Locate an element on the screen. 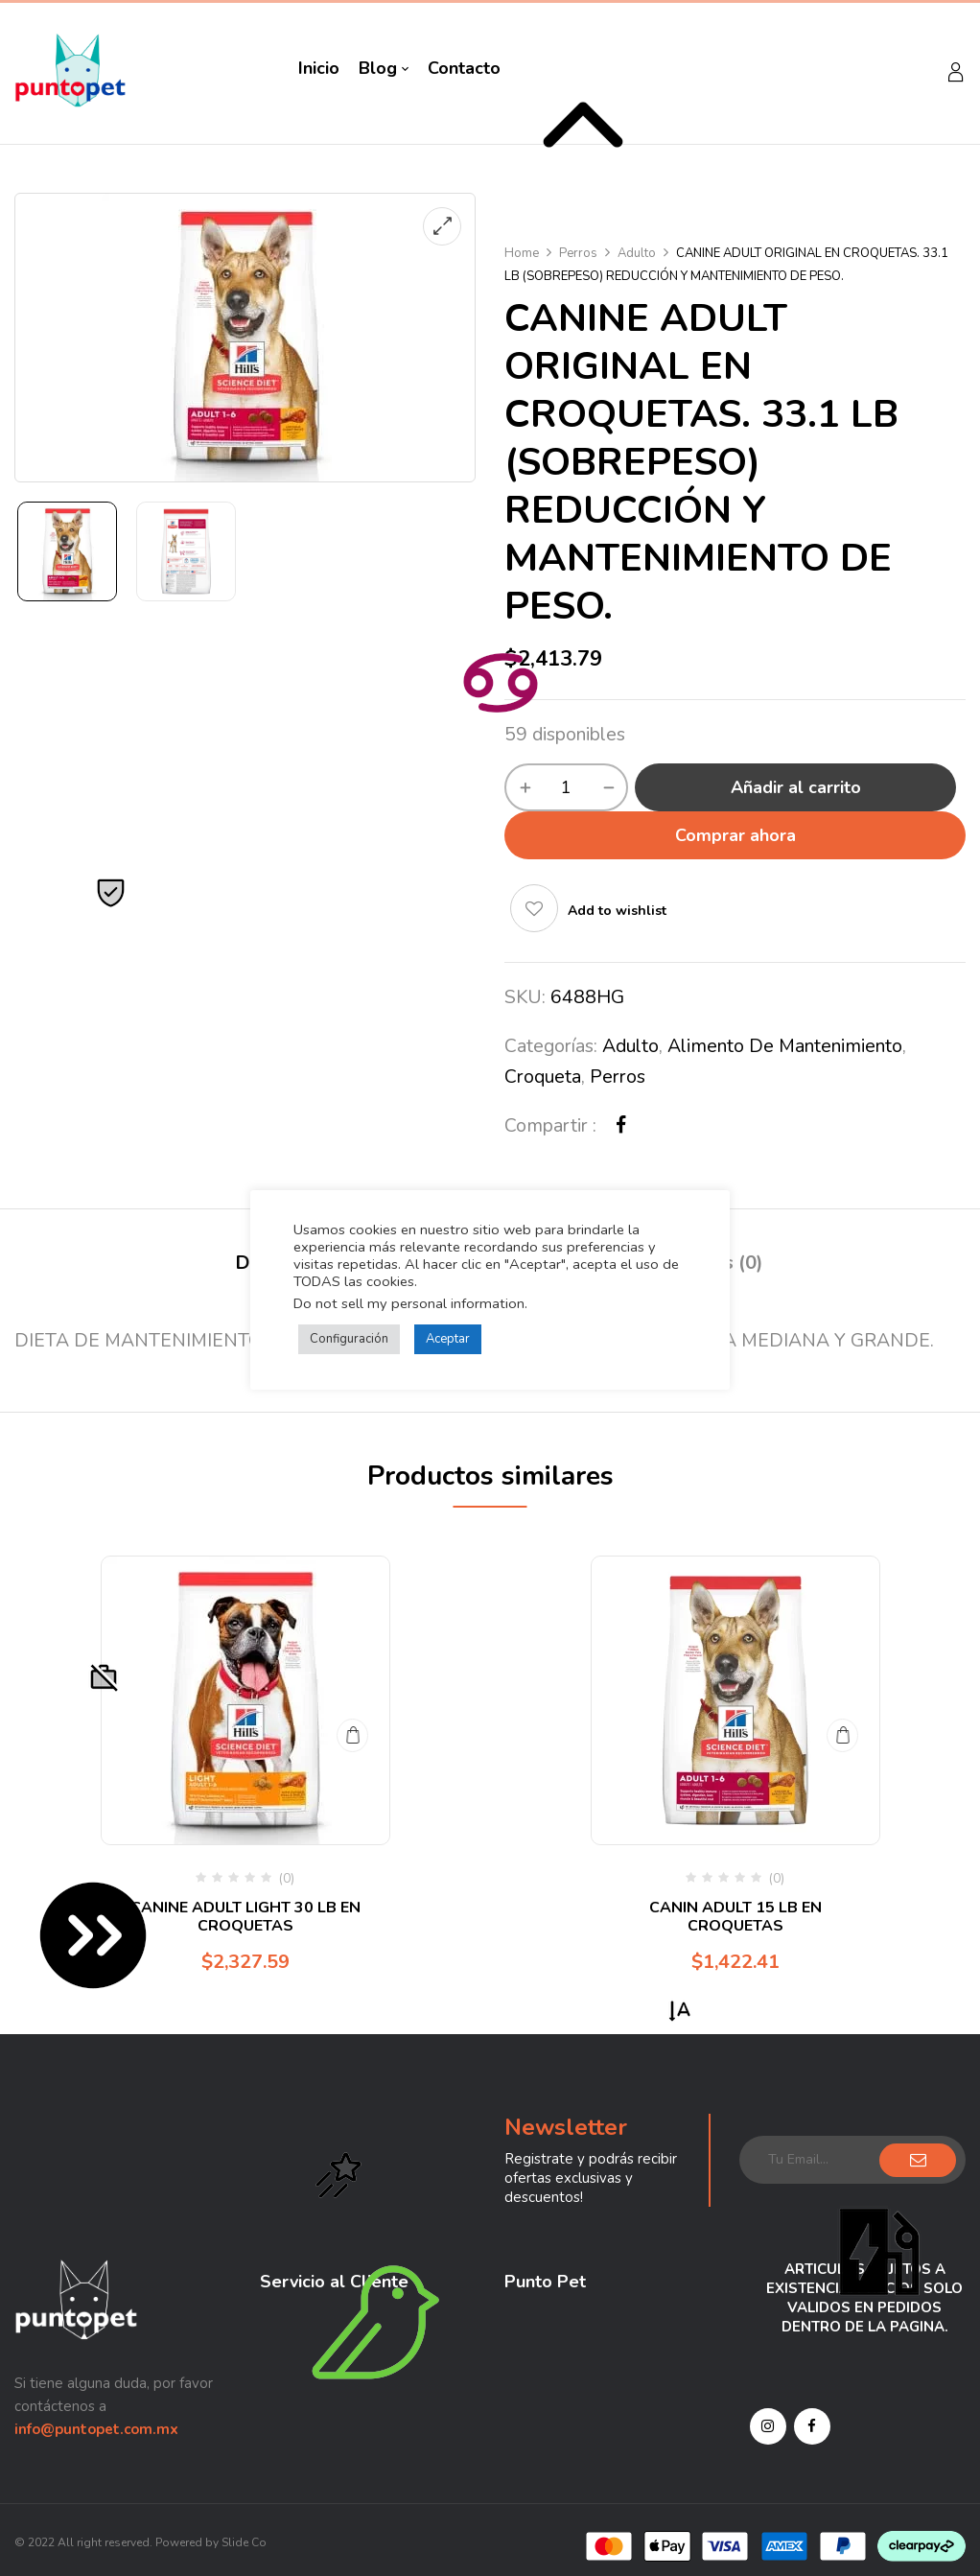  rotate text to vertical orientation is located at coordinates (680, 2011).